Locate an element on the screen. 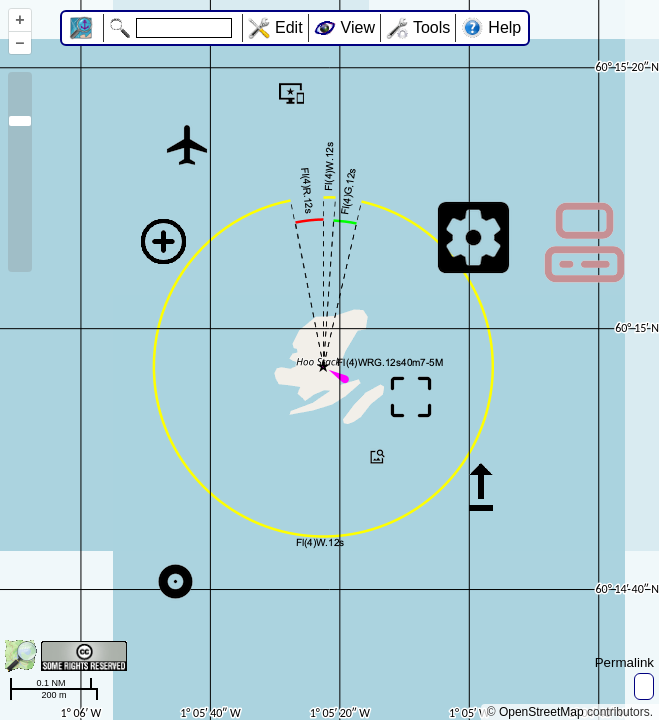  add a new item or entry is located at coordinates (163, 241).